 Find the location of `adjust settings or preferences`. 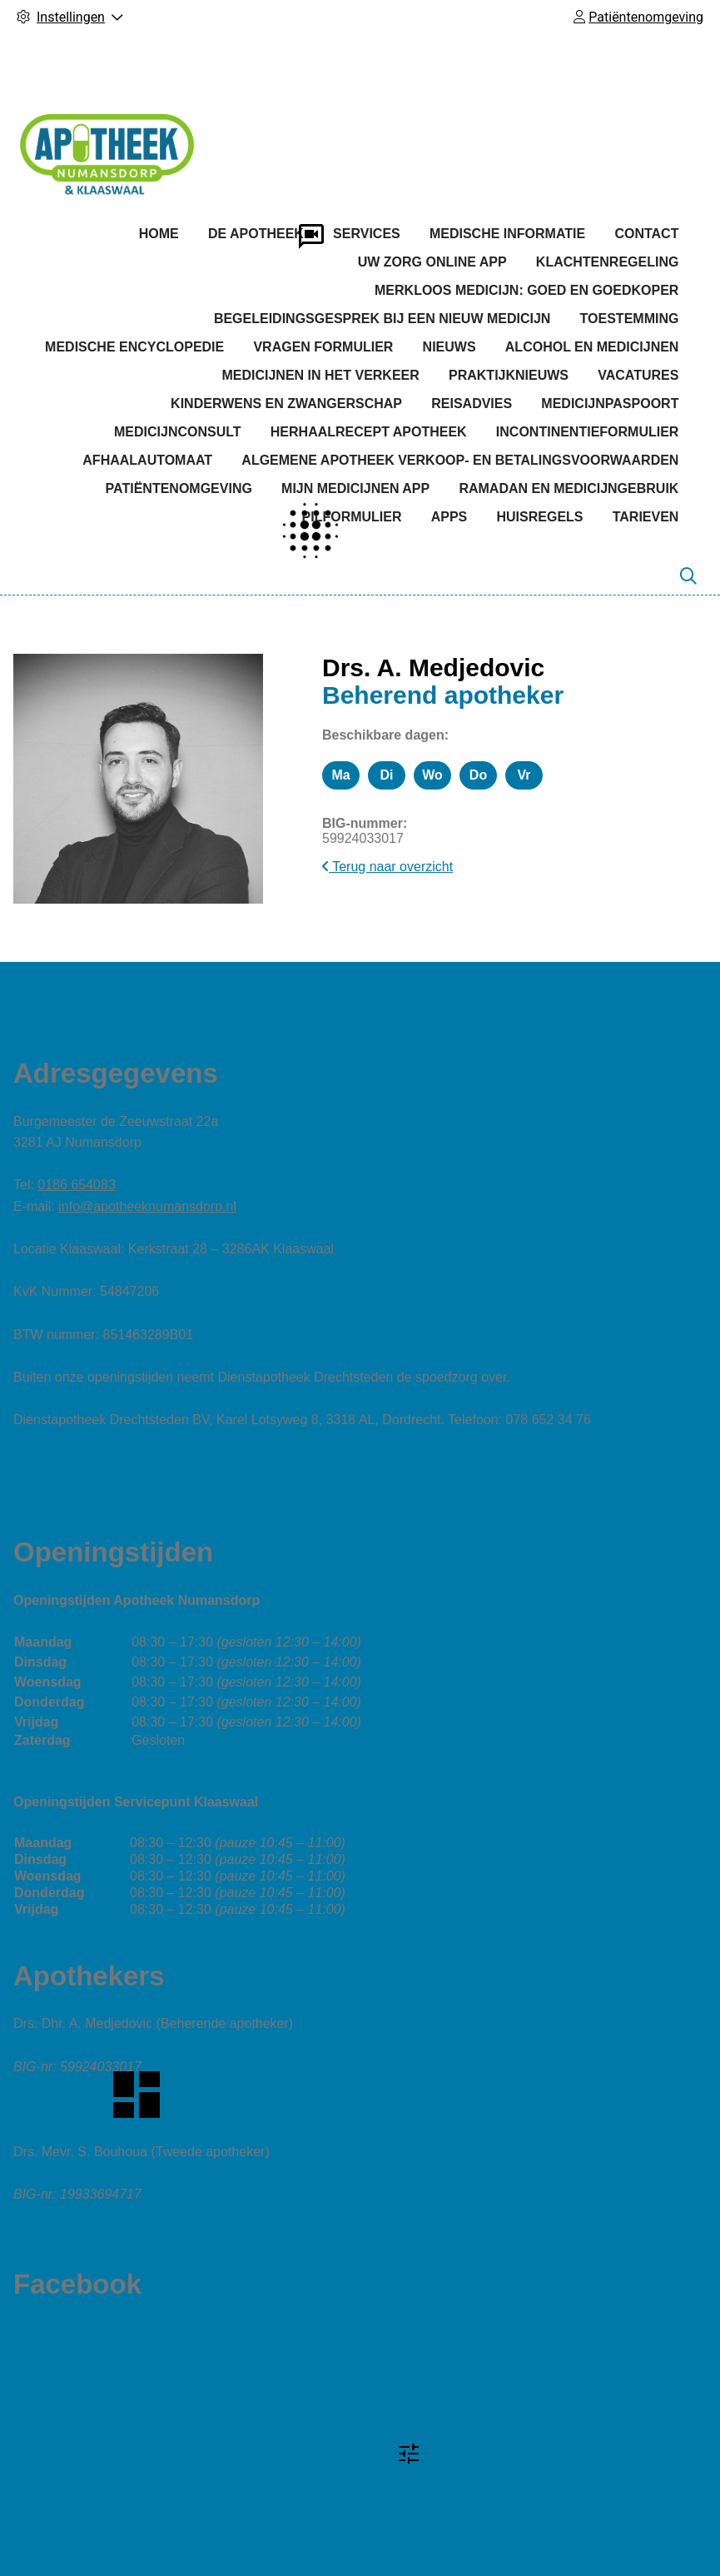

adjust settings or preferences is located at coordinates (409, 2454).